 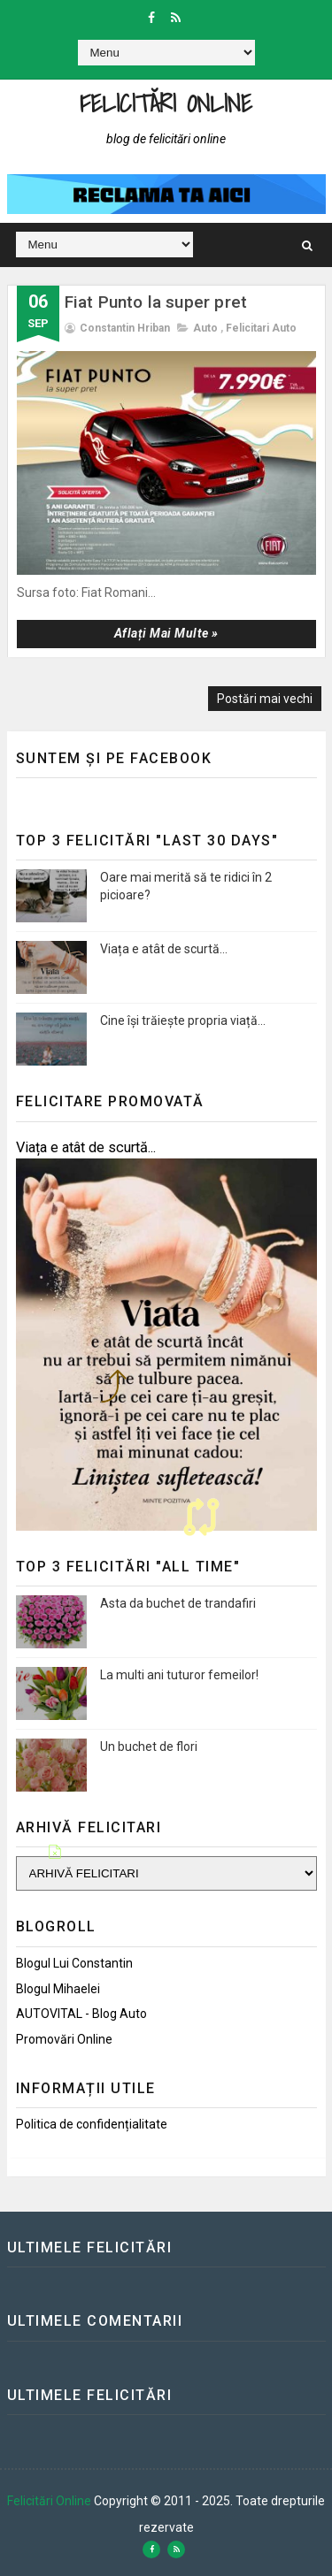 What do you see at coordinates (113, 1386) in the screenshot?
I see `go back and up in navigation` at bounding box center [113, 1386].